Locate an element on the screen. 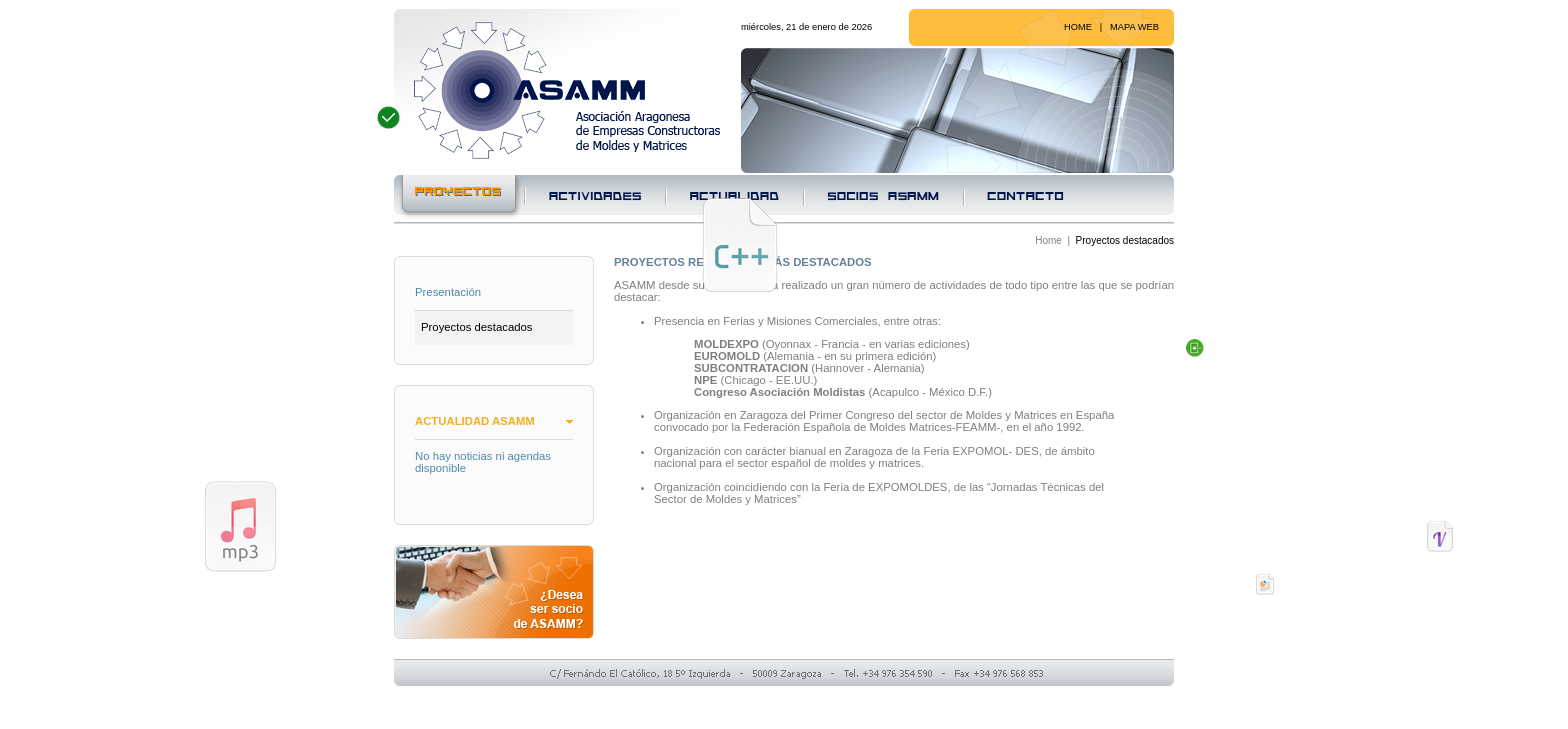 The width and height of the screenshot is (1568, 729). an mp3 audio file is located at coordinates (240, 526).